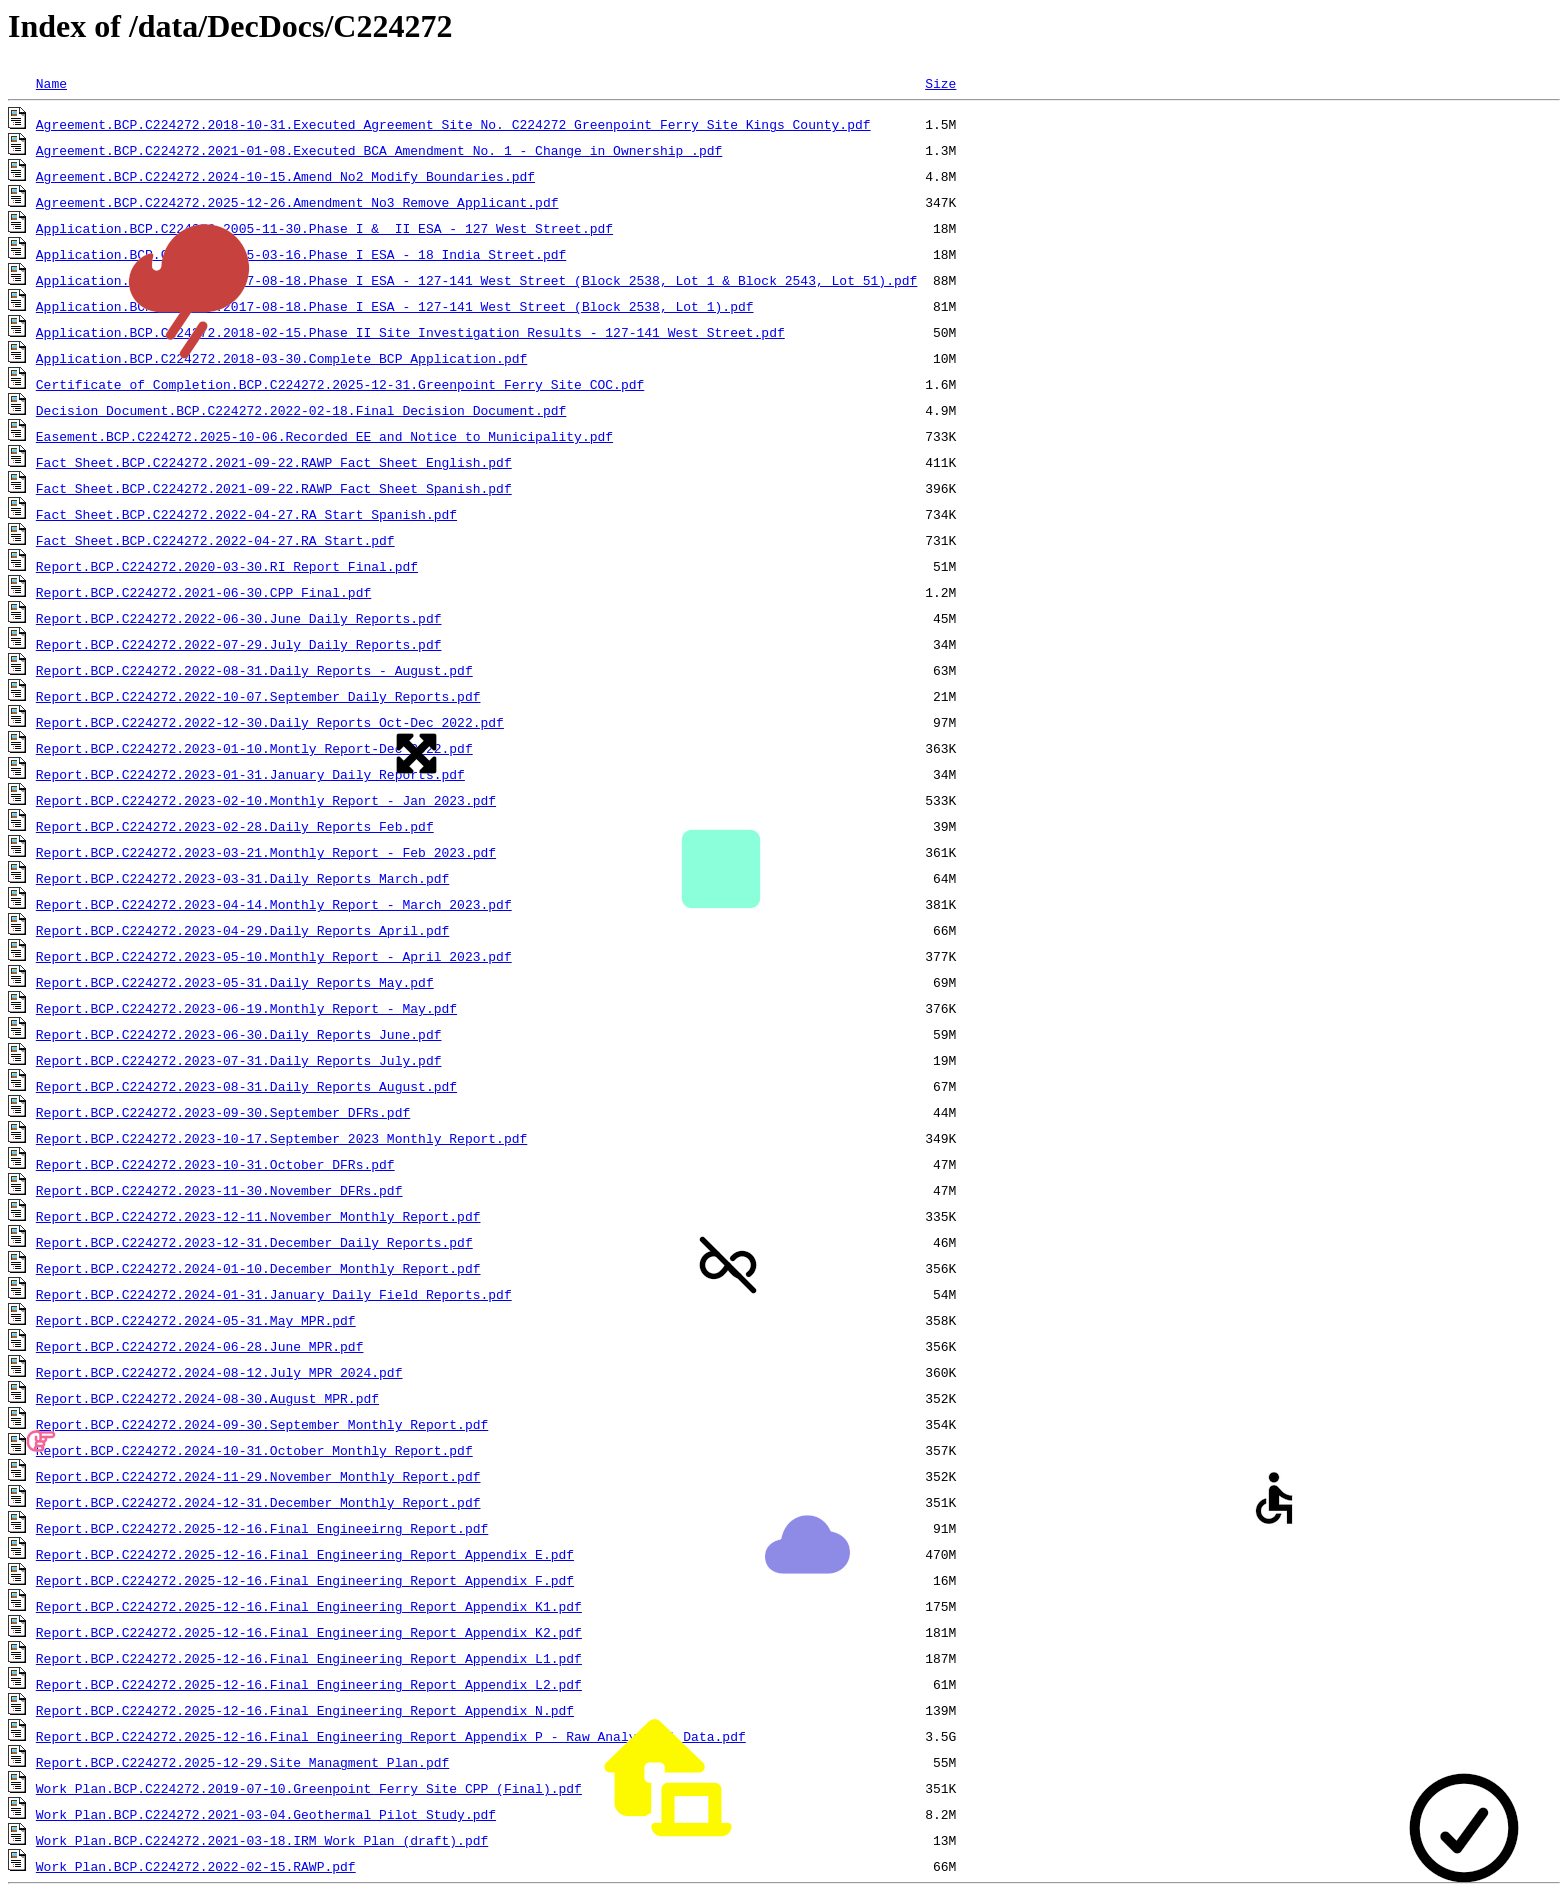 Image resolution: width=1568 pixels, height=1897 pixels. What do you see at coordinates (807, 1544) in the screenshot?
I see `indicates cloudy weather conditions` at bounding box center [807, 1544].